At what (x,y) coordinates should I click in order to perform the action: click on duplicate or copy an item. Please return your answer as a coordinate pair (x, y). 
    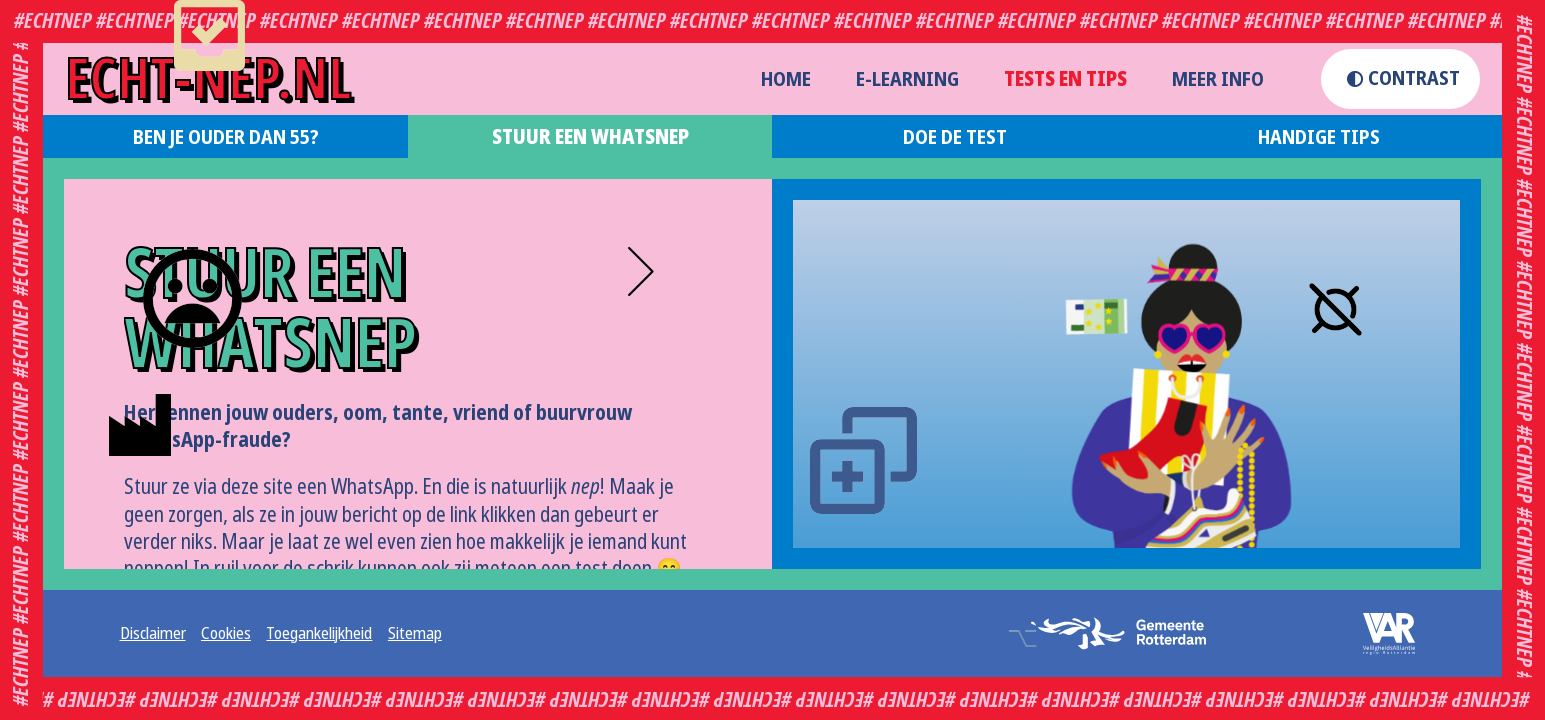
    Looking at the image, I should click on (863, 460).